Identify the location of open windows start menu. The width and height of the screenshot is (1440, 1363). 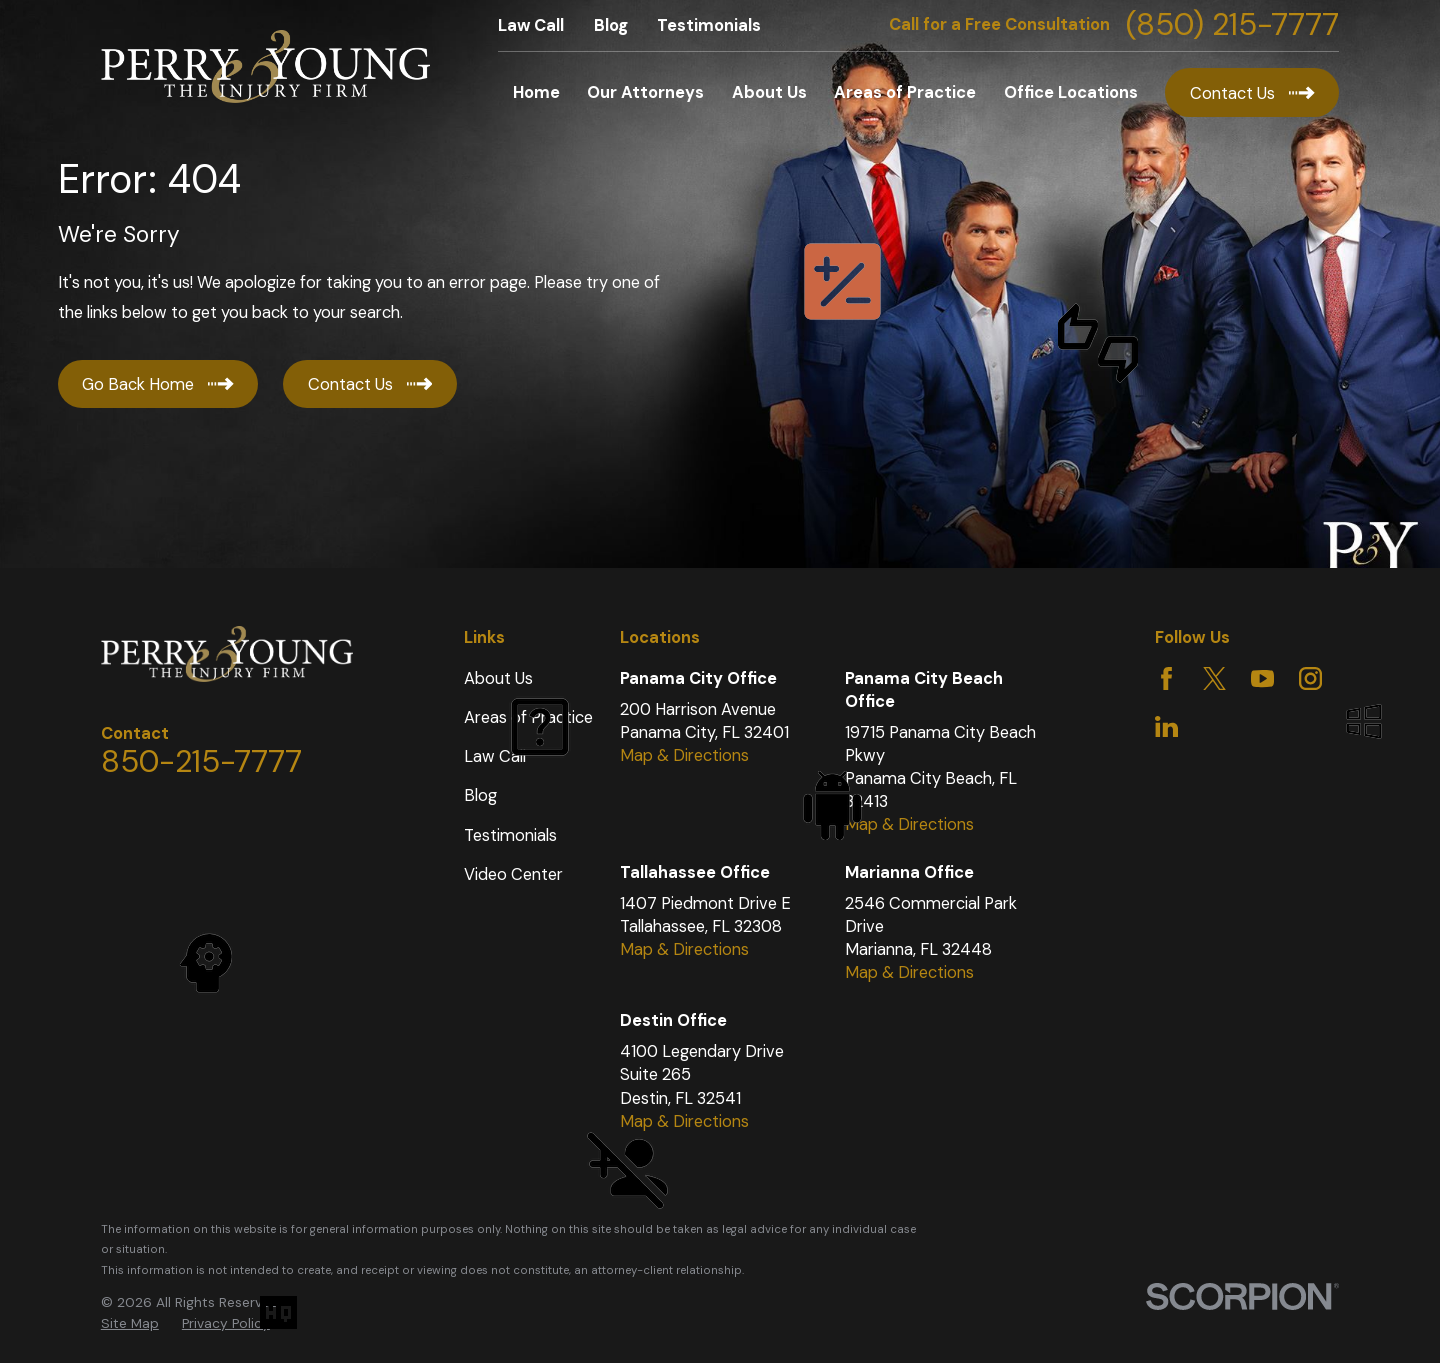
(1365, 721).